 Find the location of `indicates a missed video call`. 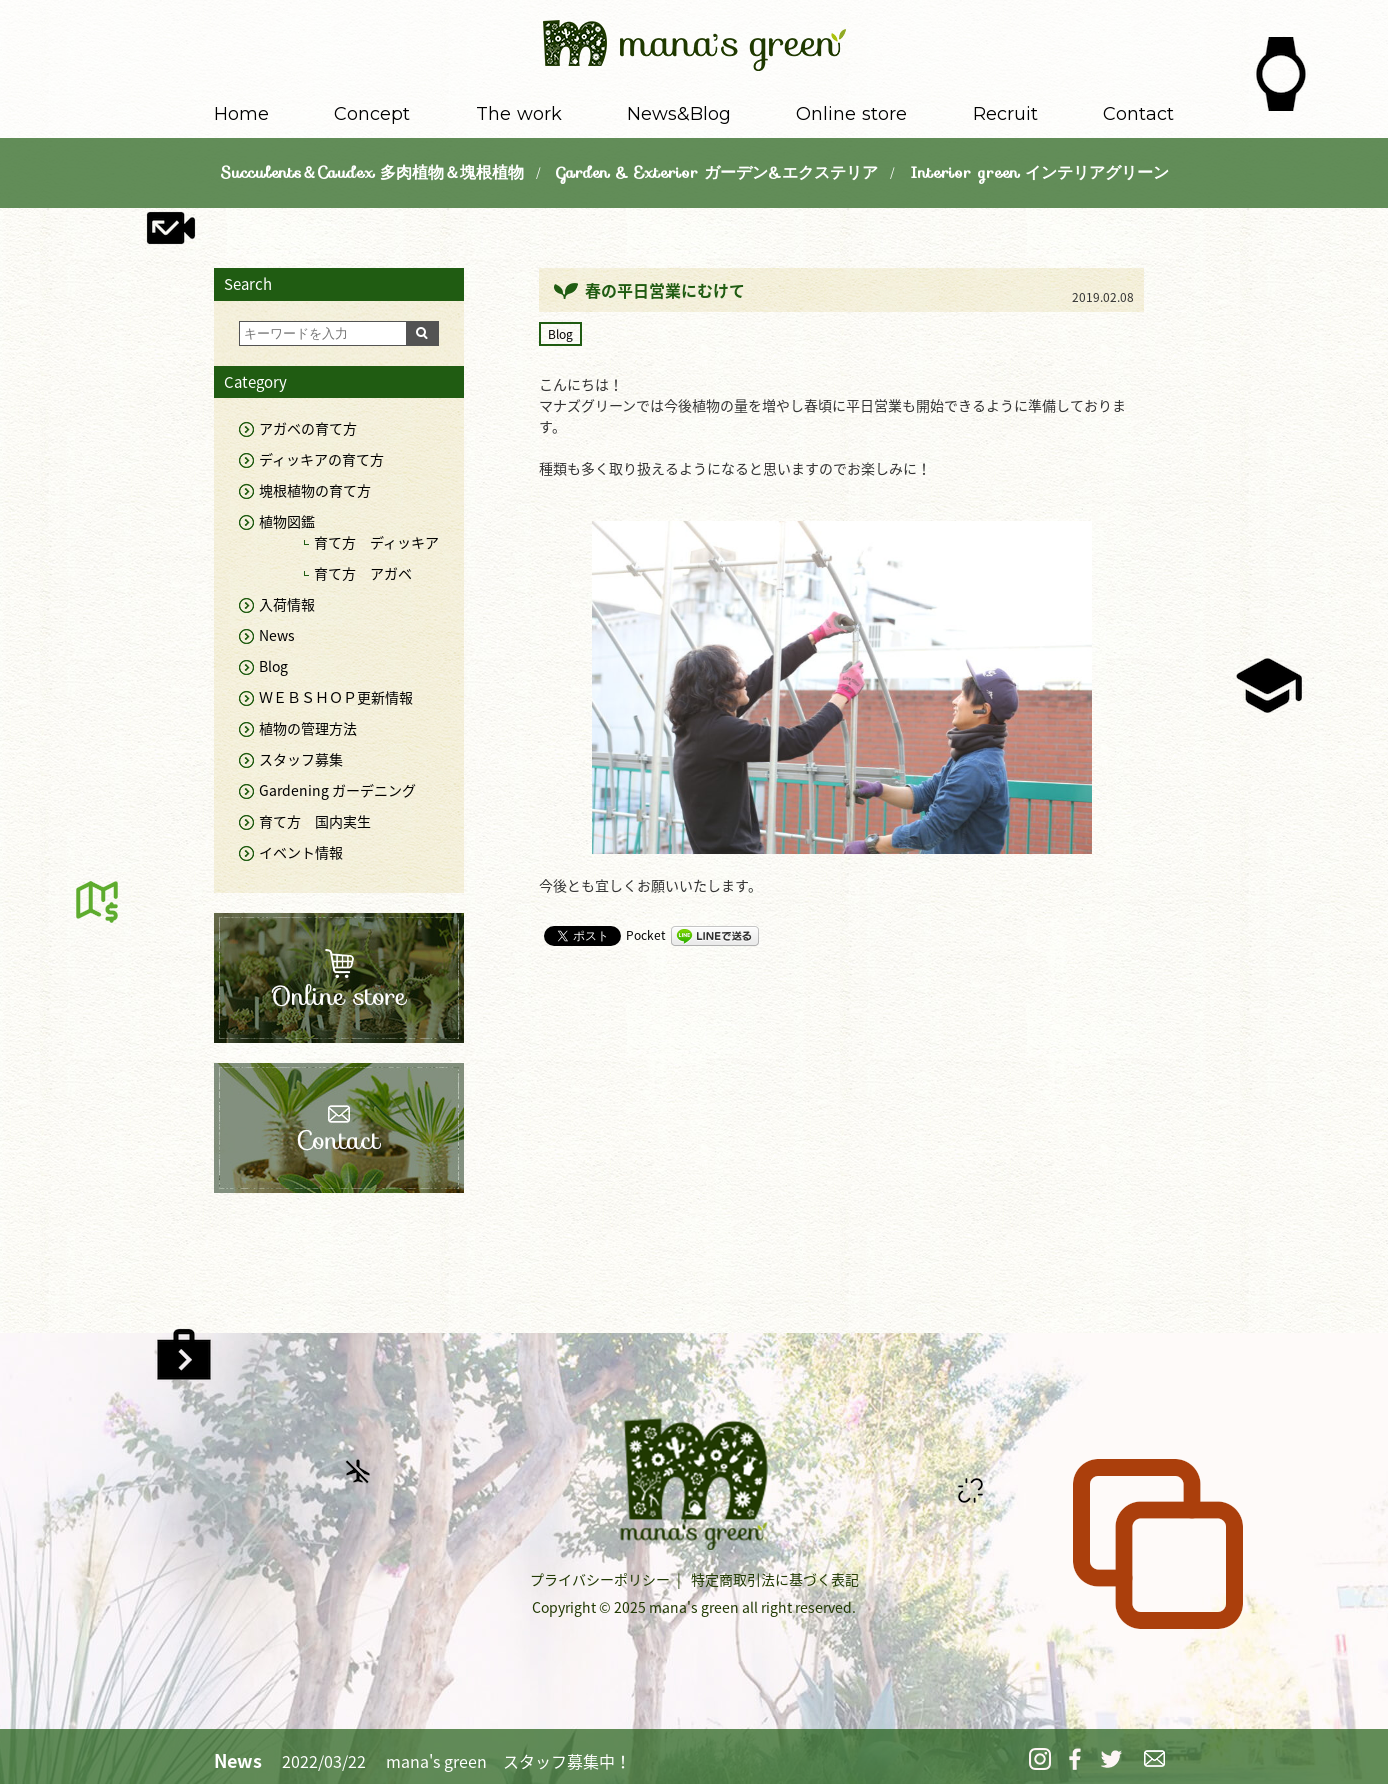

indicates a missed video call is located at coordinates (171, 228).